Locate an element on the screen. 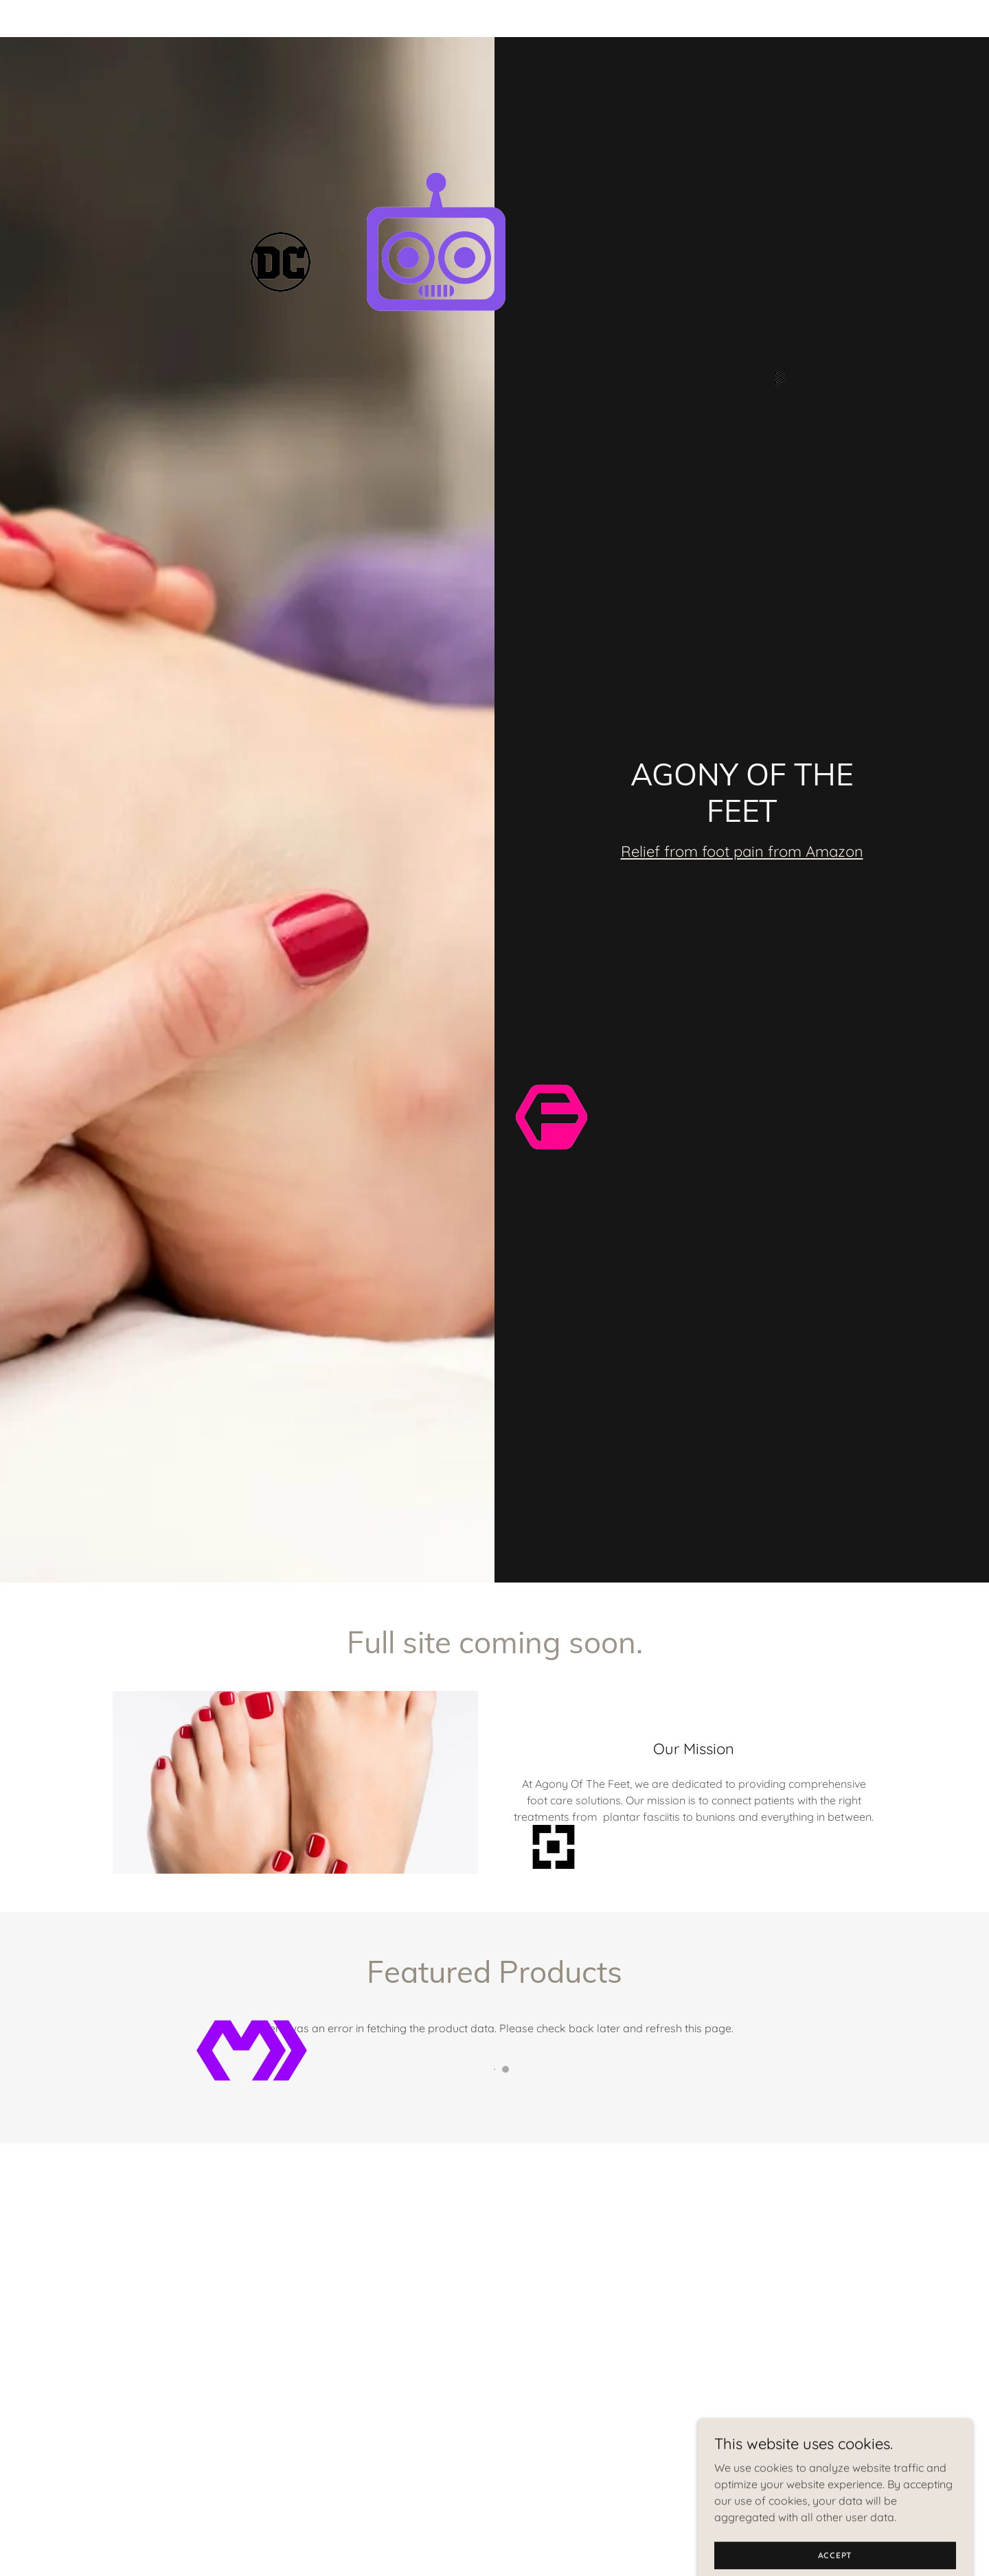  BMC Software company logo is located at coordinates (780, 378).